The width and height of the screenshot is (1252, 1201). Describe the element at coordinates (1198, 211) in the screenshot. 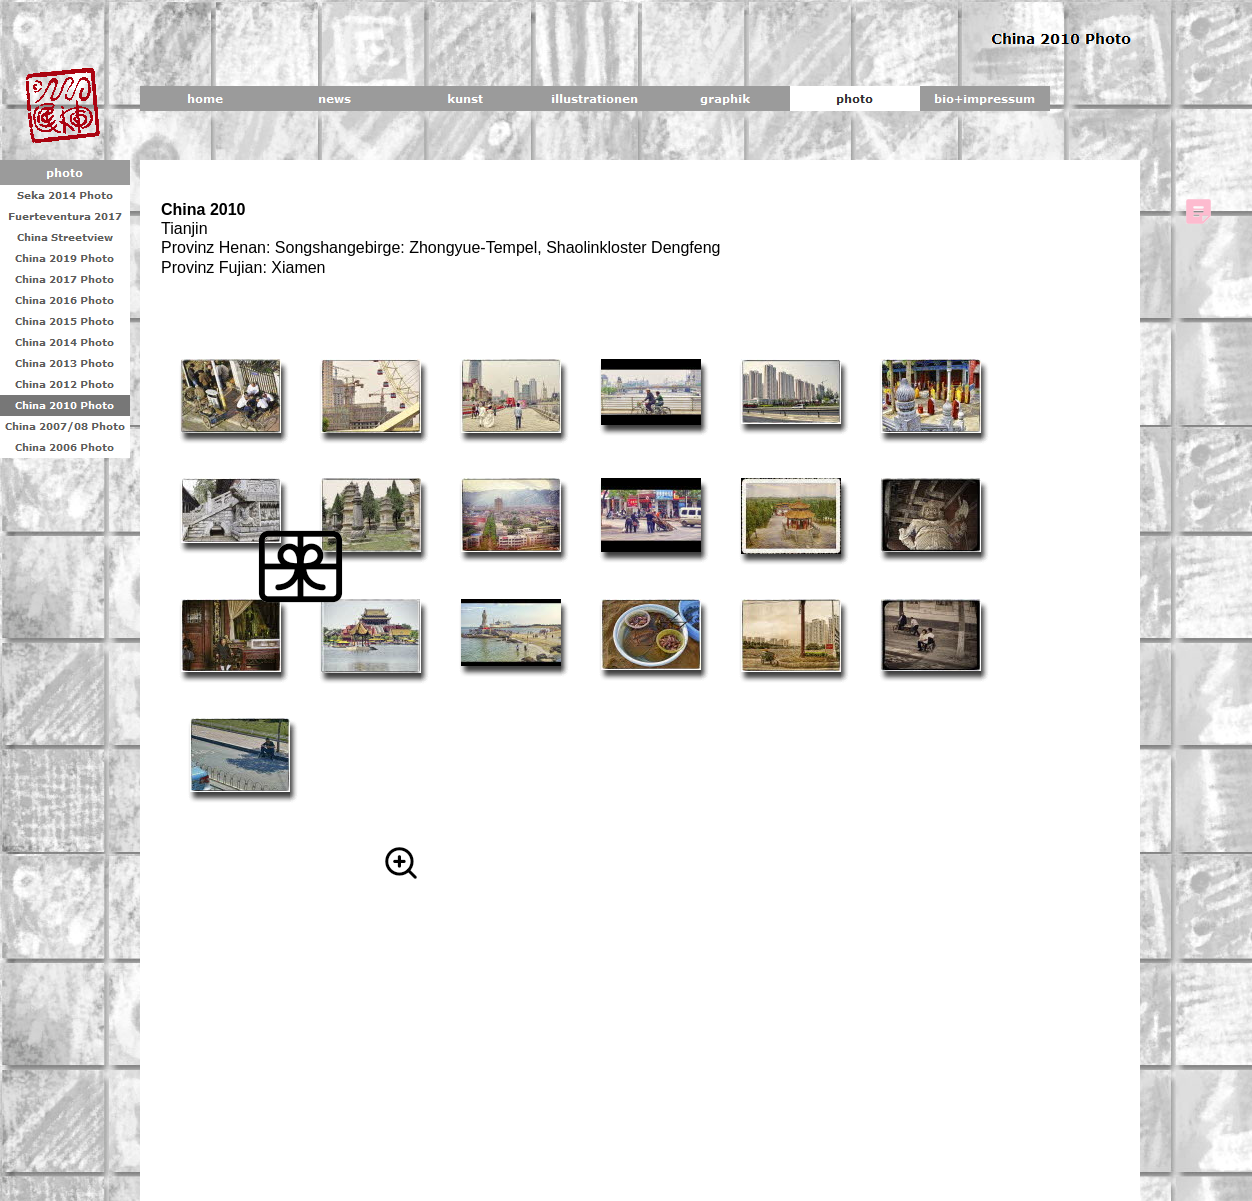

I see `create a new note` at that location.